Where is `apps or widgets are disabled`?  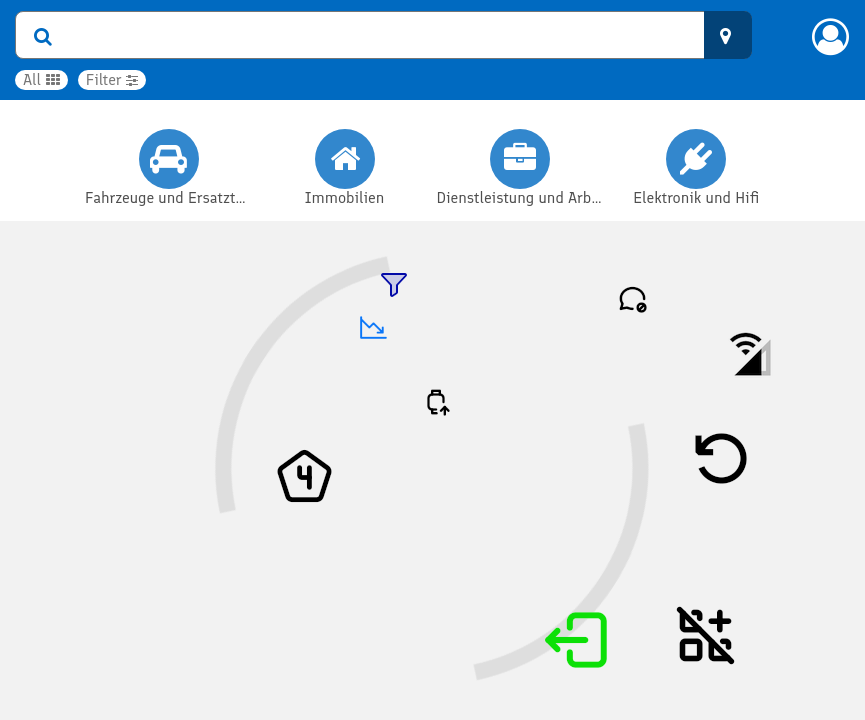
apps or widgets are disabled is located at coordinates (705, 635).